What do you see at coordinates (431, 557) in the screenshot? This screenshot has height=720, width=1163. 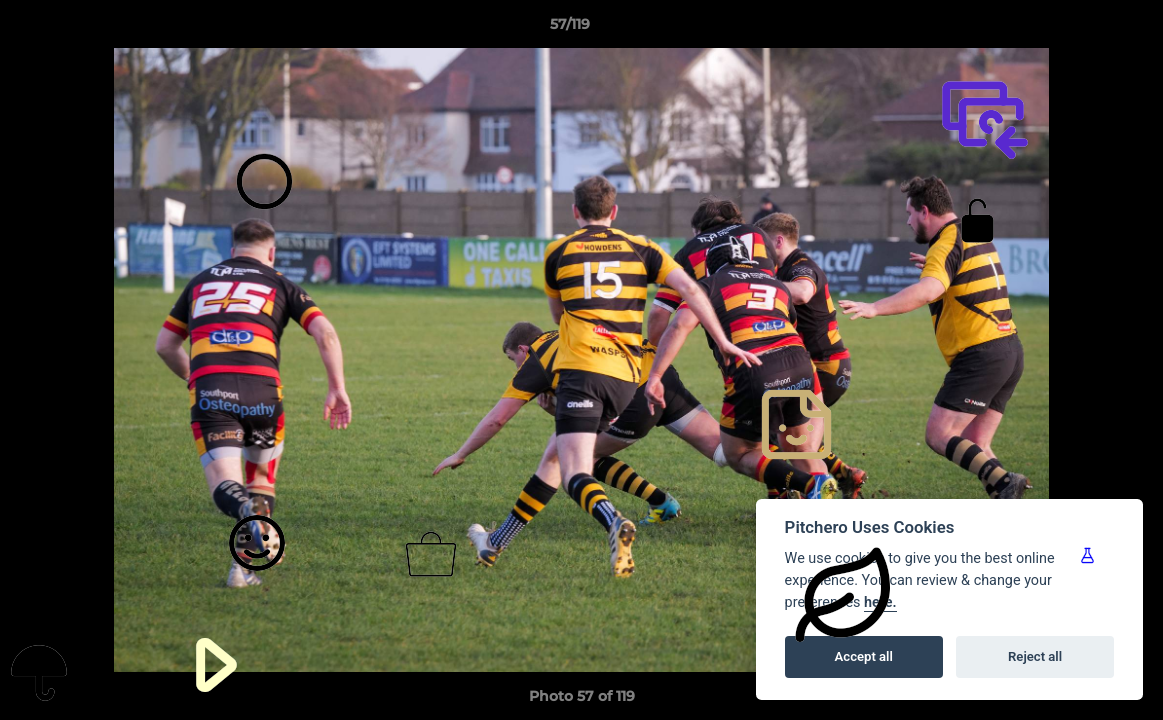 I see `view your shopping bag` at bounding box center [431, 557].